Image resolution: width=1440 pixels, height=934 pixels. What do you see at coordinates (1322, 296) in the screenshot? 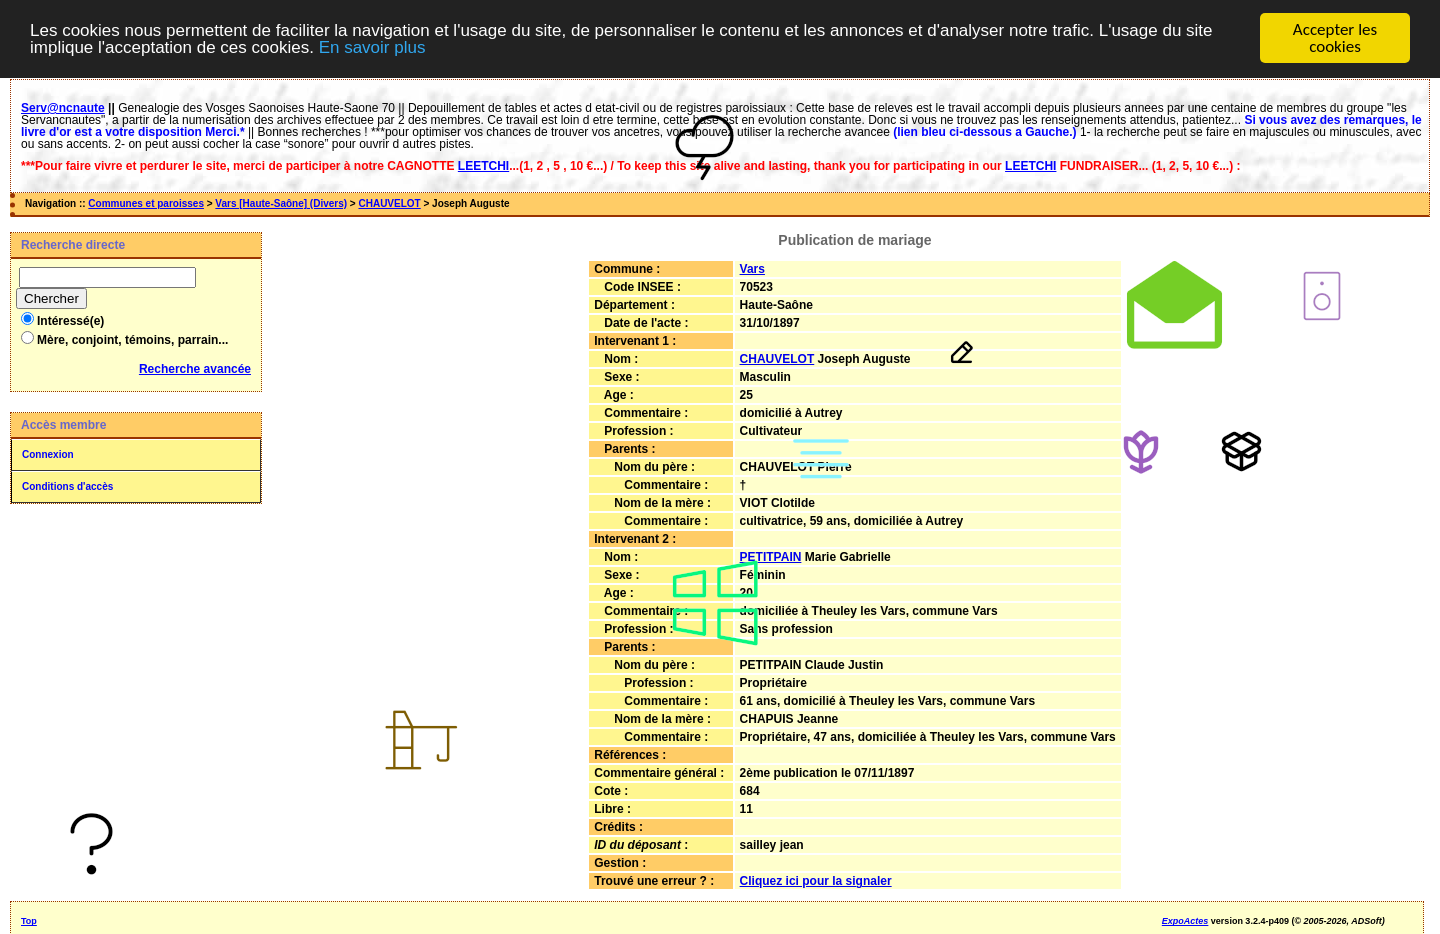
I see `adjust speaker or audio output settings` at bounding box center [1322, 296].